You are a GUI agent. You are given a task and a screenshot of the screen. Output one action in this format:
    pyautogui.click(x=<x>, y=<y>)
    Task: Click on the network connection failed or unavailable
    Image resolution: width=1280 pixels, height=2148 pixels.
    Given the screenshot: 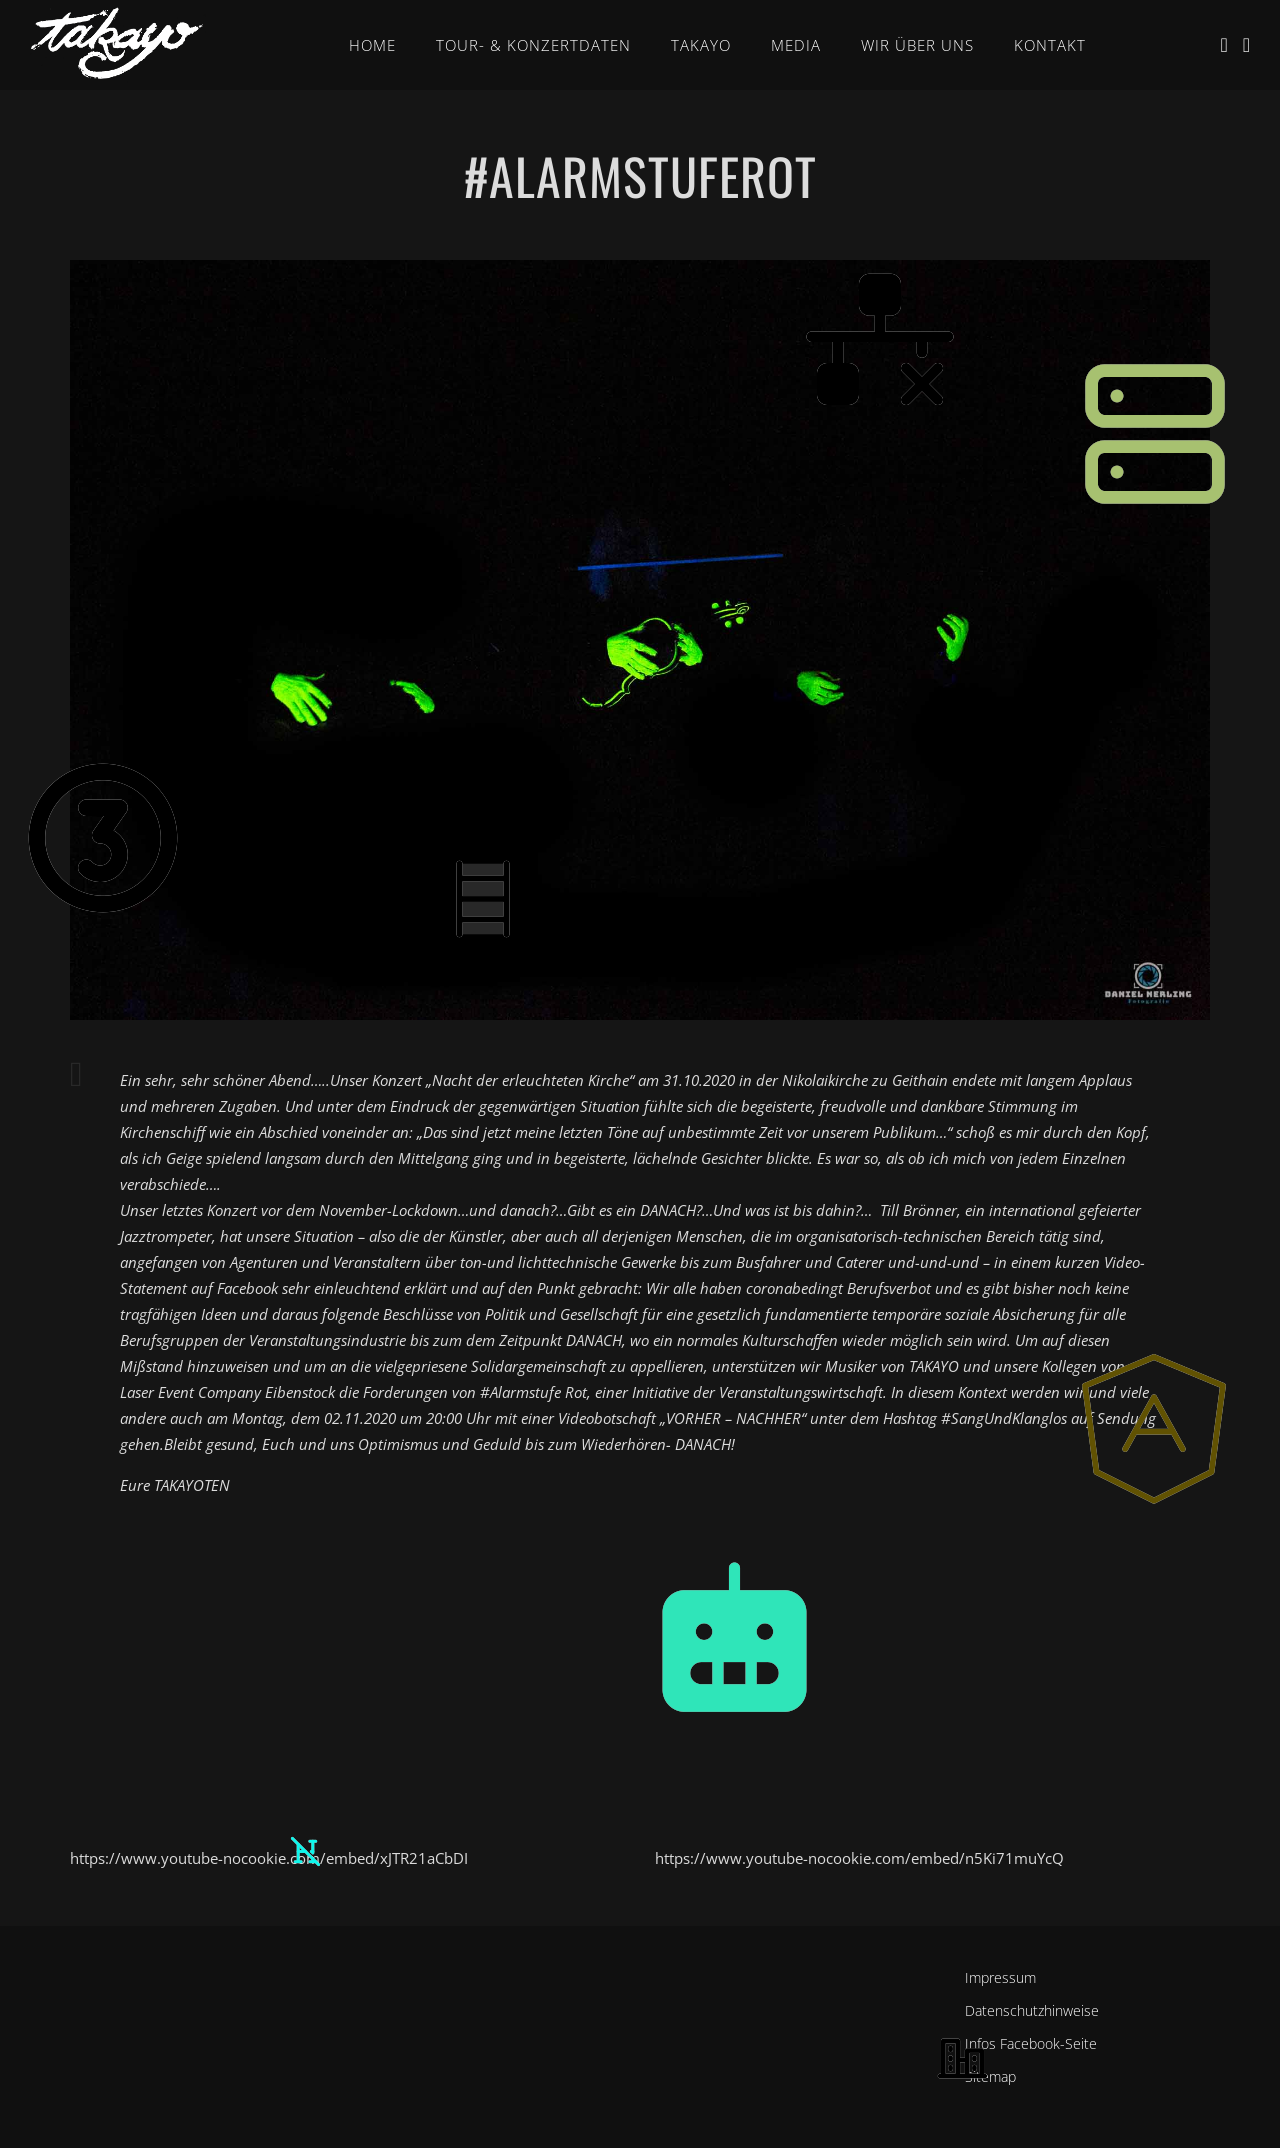 What is the action you would take?
    pyautogui.click(x=880, y=342)
    